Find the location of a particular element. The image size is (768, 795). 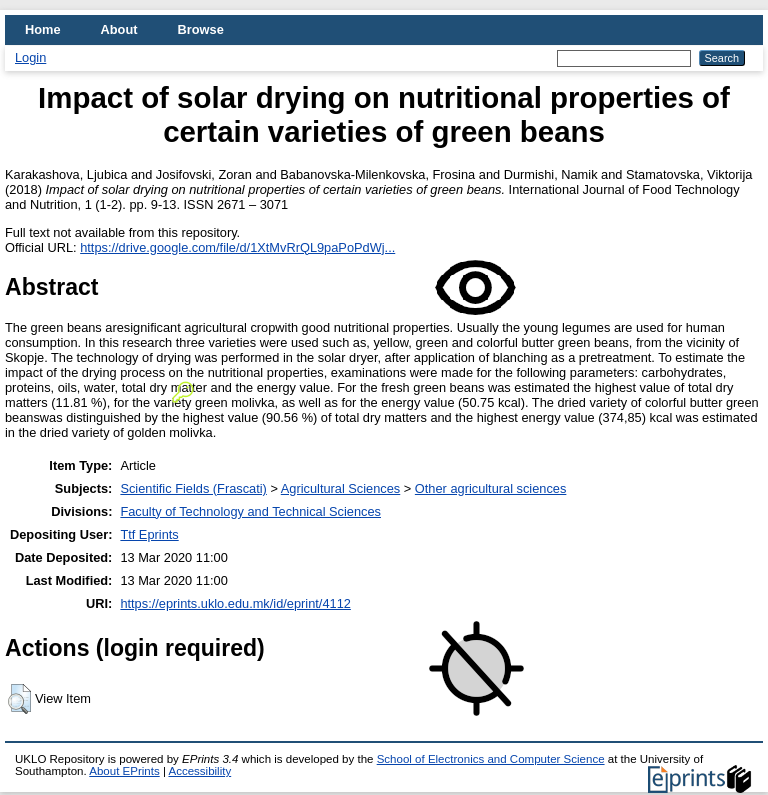

access security or password settings is located at coordinates (182, 392).